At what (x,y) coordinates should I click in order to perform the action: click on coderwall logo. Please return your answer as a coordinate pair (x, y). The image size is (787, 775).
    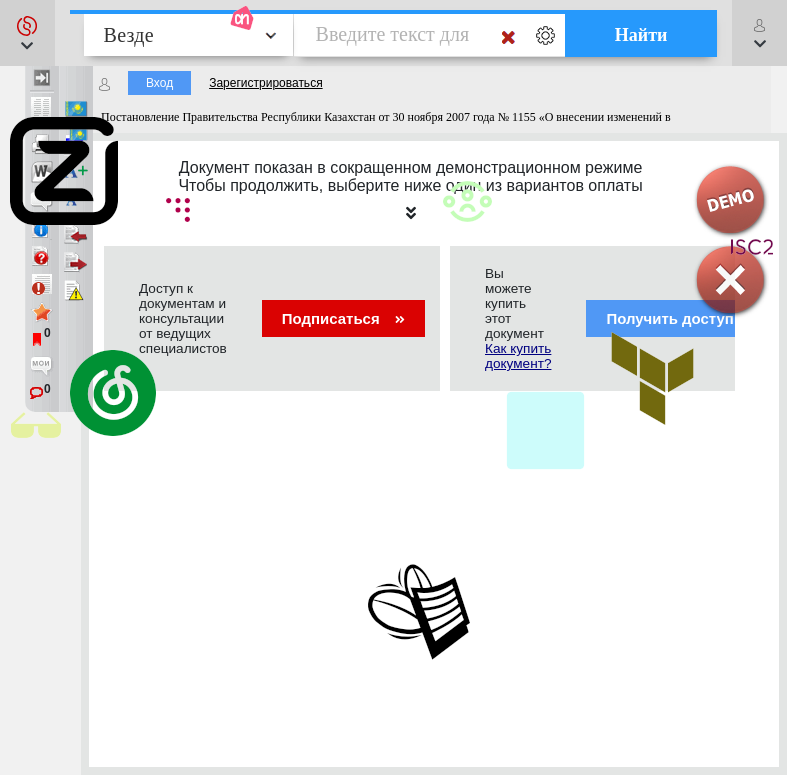
    Looking at the image, I should click on (178, 210).